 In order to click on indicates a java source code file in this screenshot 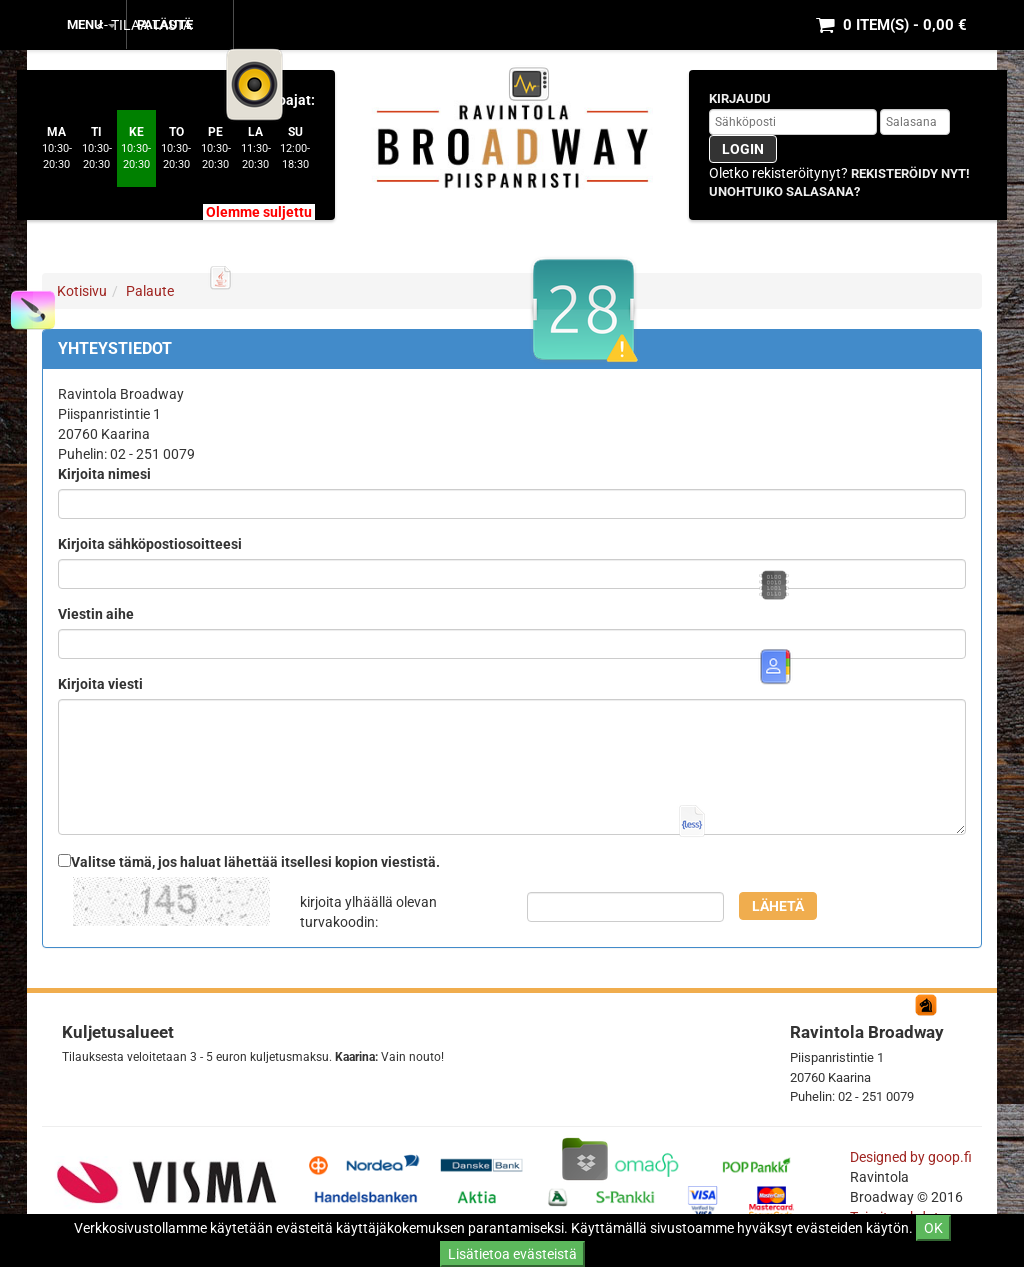, I will do `click(220, 277)`.